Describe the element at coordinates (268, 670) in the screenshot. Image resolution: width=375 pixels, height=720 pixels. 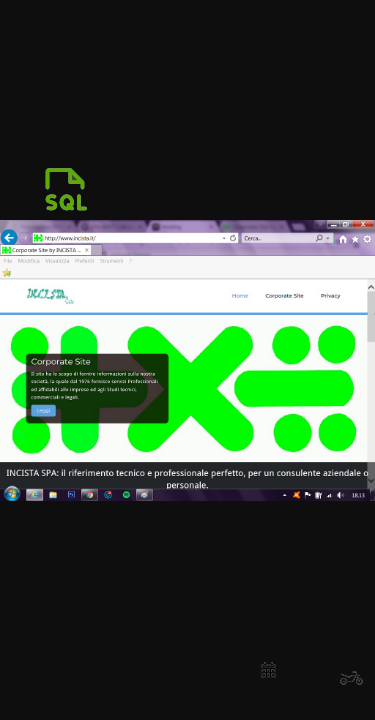
I see `view calendar or schedule` at that location.